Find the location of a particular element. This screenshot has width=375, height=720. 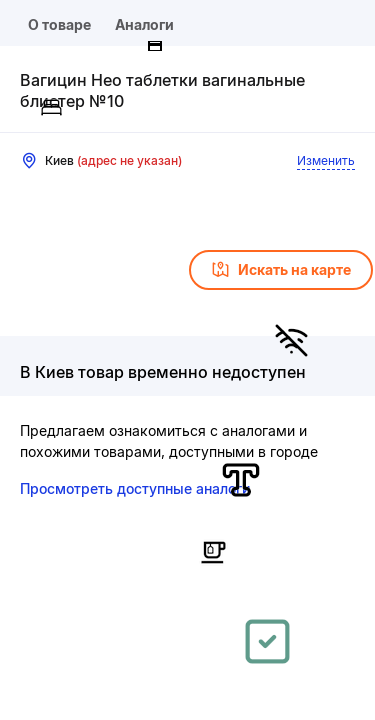

view hotel or accommodation options is located at coordinates (51, 107).